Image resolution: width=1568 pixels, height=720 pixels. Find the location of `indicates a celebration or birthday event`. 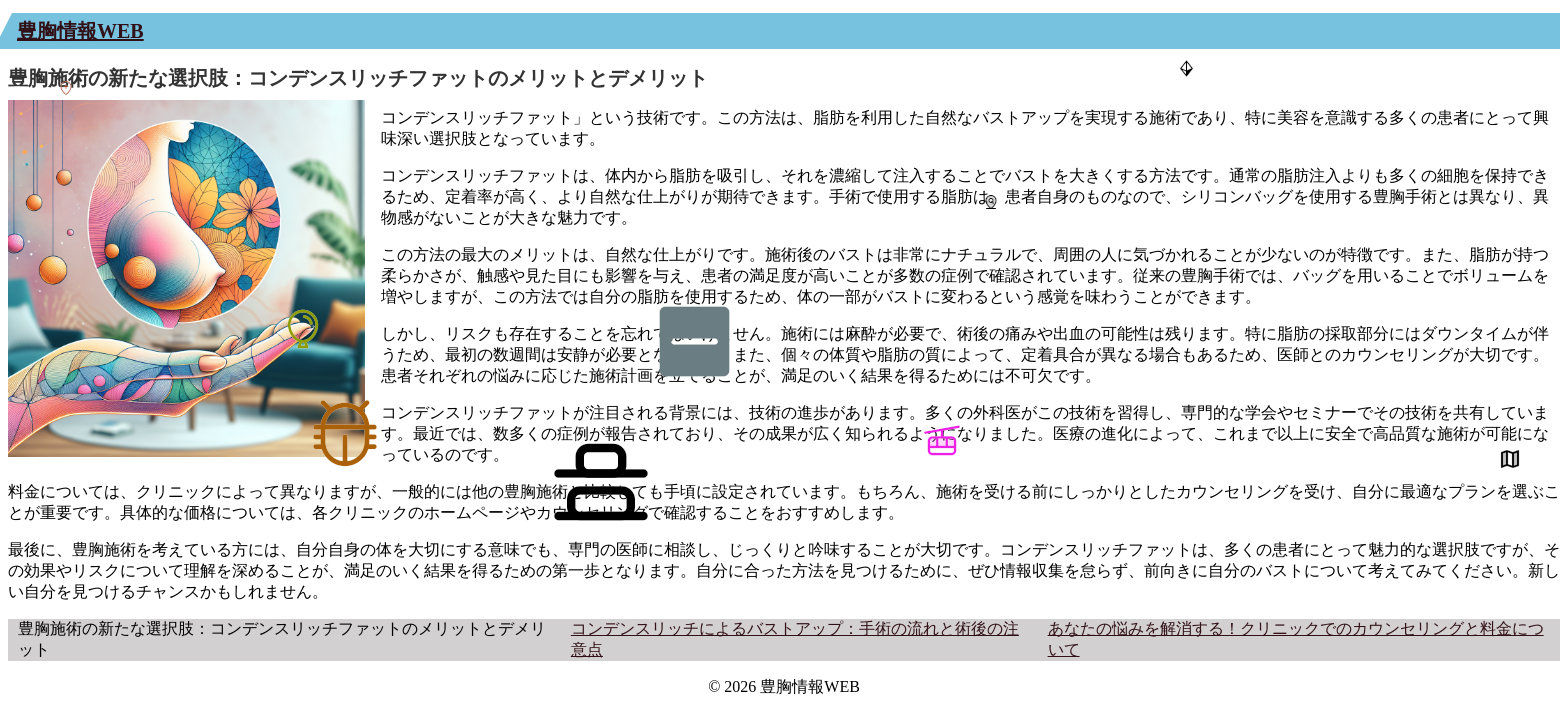

indicates a celebration or birthday event is located at coordinates (303, 329).